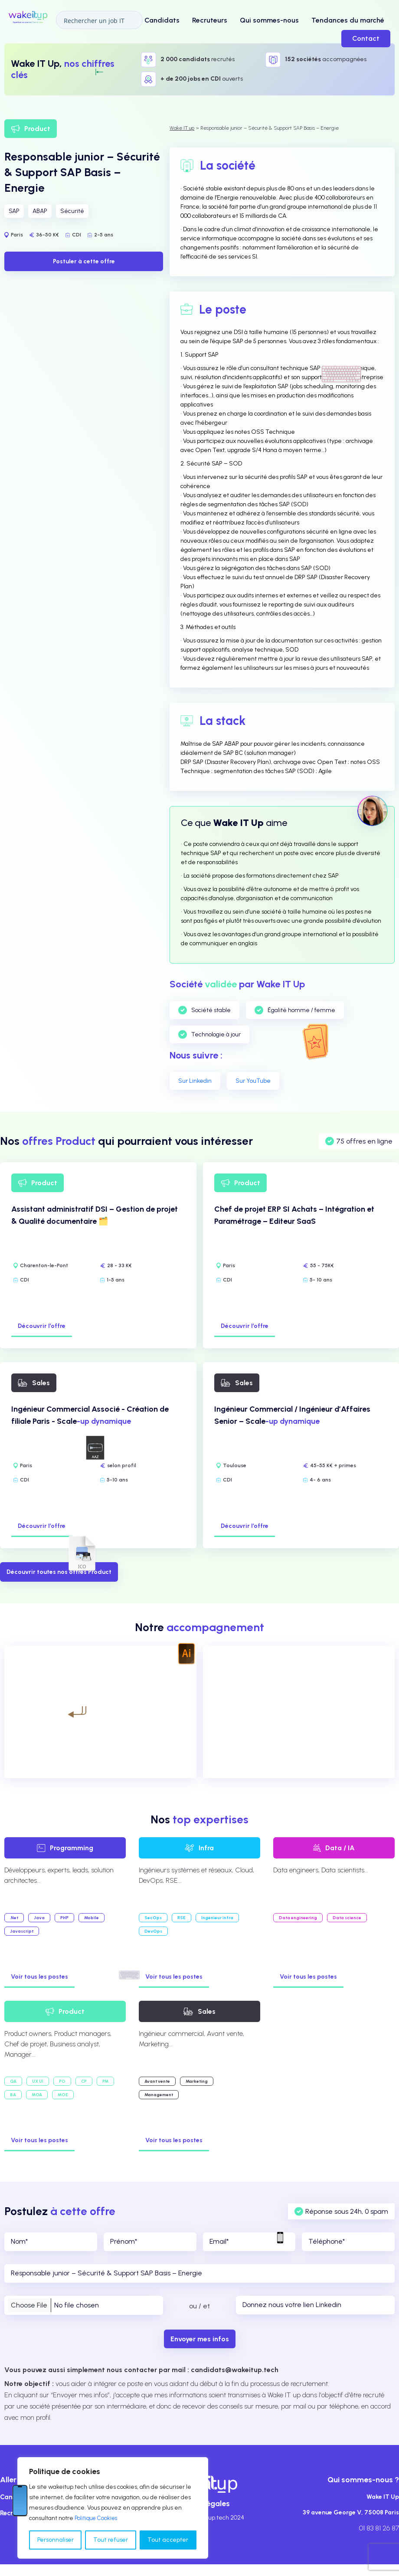 This screenshot has width=399, height=2576. What do you see at coordinates (77, 1712) in the screenshot?
I see `reply to all recipients of an email` at bounding box center [77, 1712].